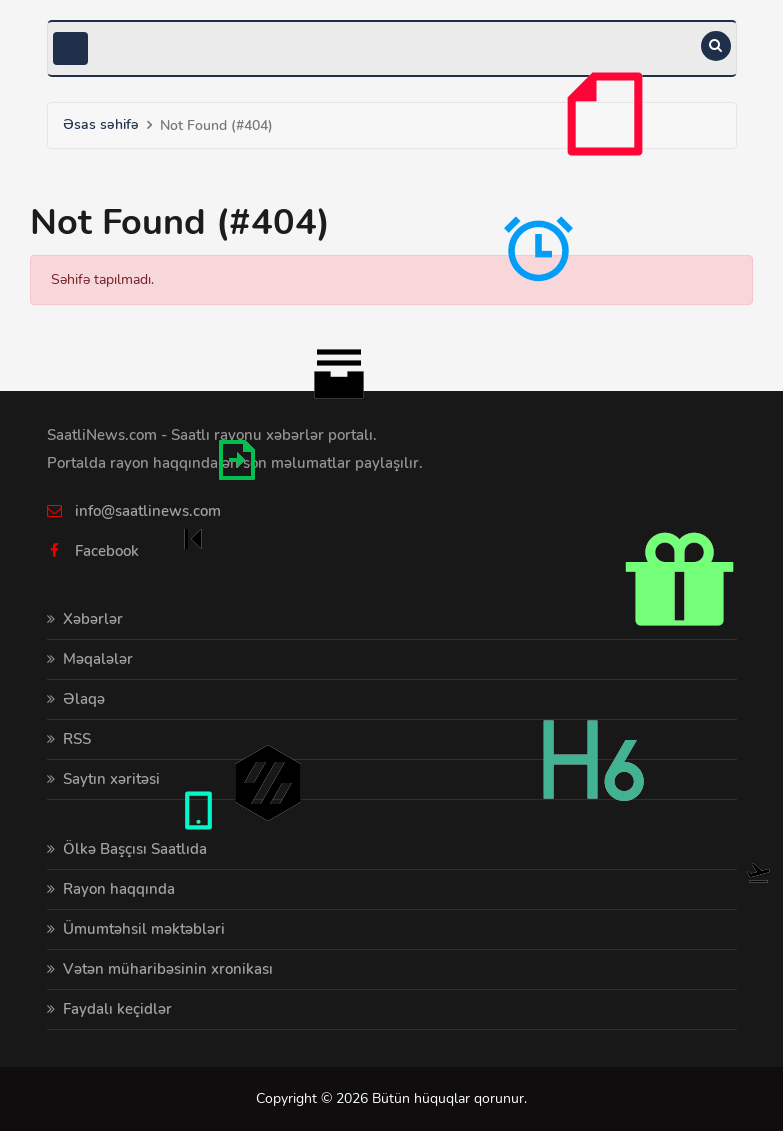 This screenshot has width=783, height=1131. Describe the element at coordinates (538, 247) in the screenshot. I see `set or manage alarms` at that location.